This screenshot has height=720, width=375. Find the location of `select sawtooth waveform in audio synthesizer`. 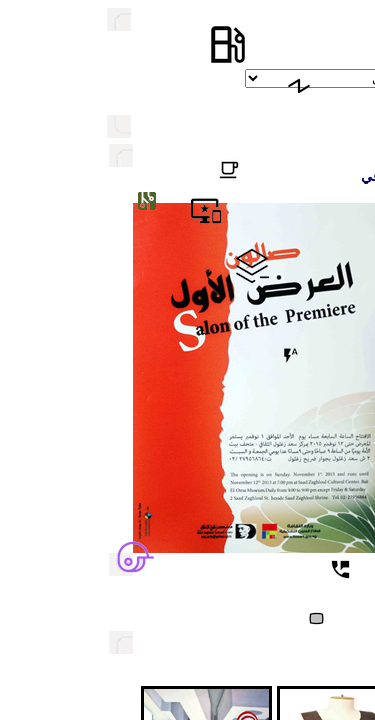

select sawtooth waveform in audio synthesizer is located at coordinates (299, 86).